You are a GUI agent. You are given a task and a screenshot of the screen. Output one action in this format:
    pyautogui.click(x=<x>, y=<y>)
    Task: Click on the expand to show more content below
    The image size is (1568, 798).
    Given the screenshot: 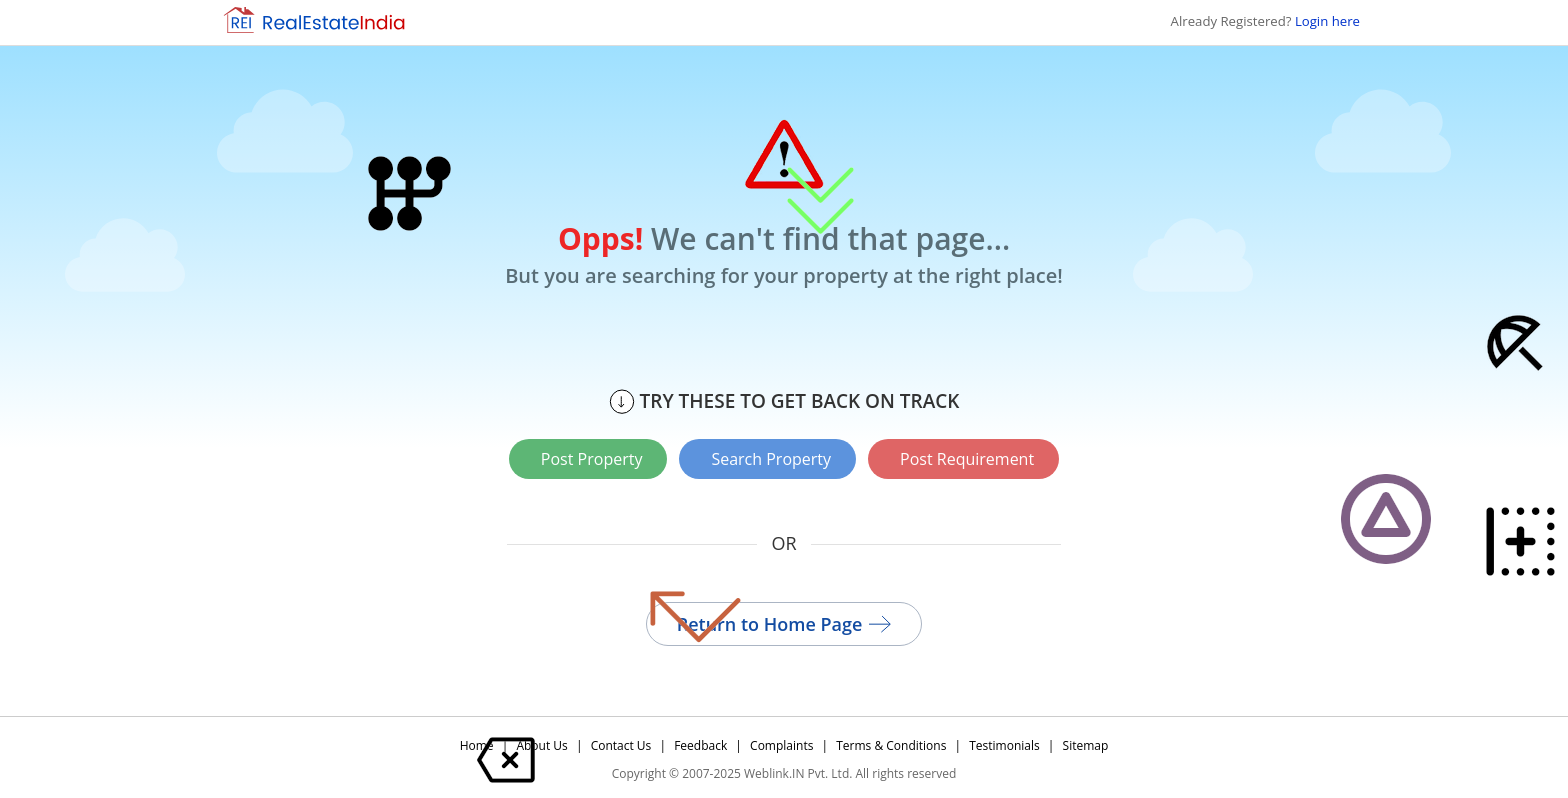 What is the action you would take?
    pyautogui.click(x=820, y=197)
    